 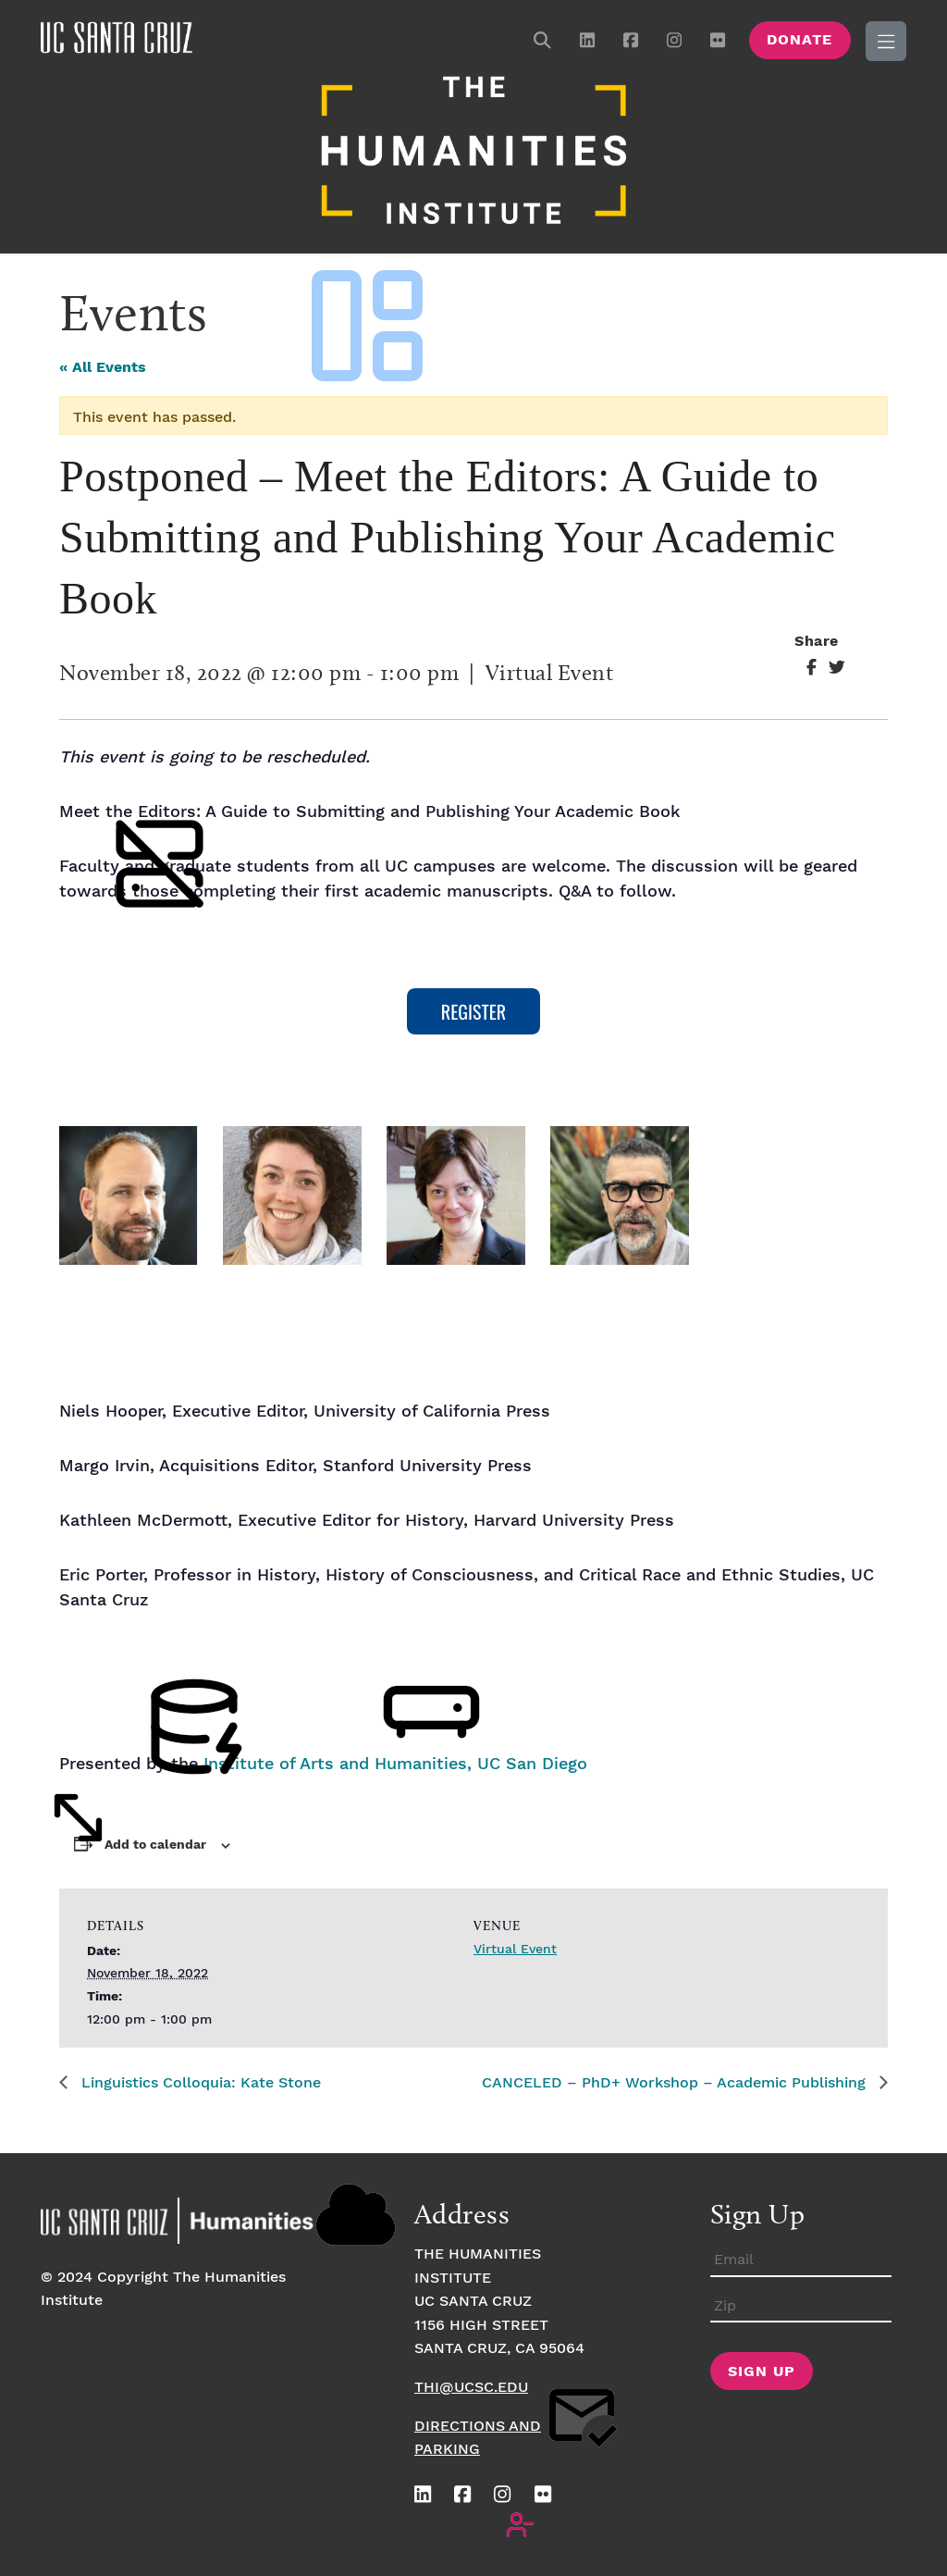 I want to click on access radio or audio receiver settings, so click(x=431, y=1707).